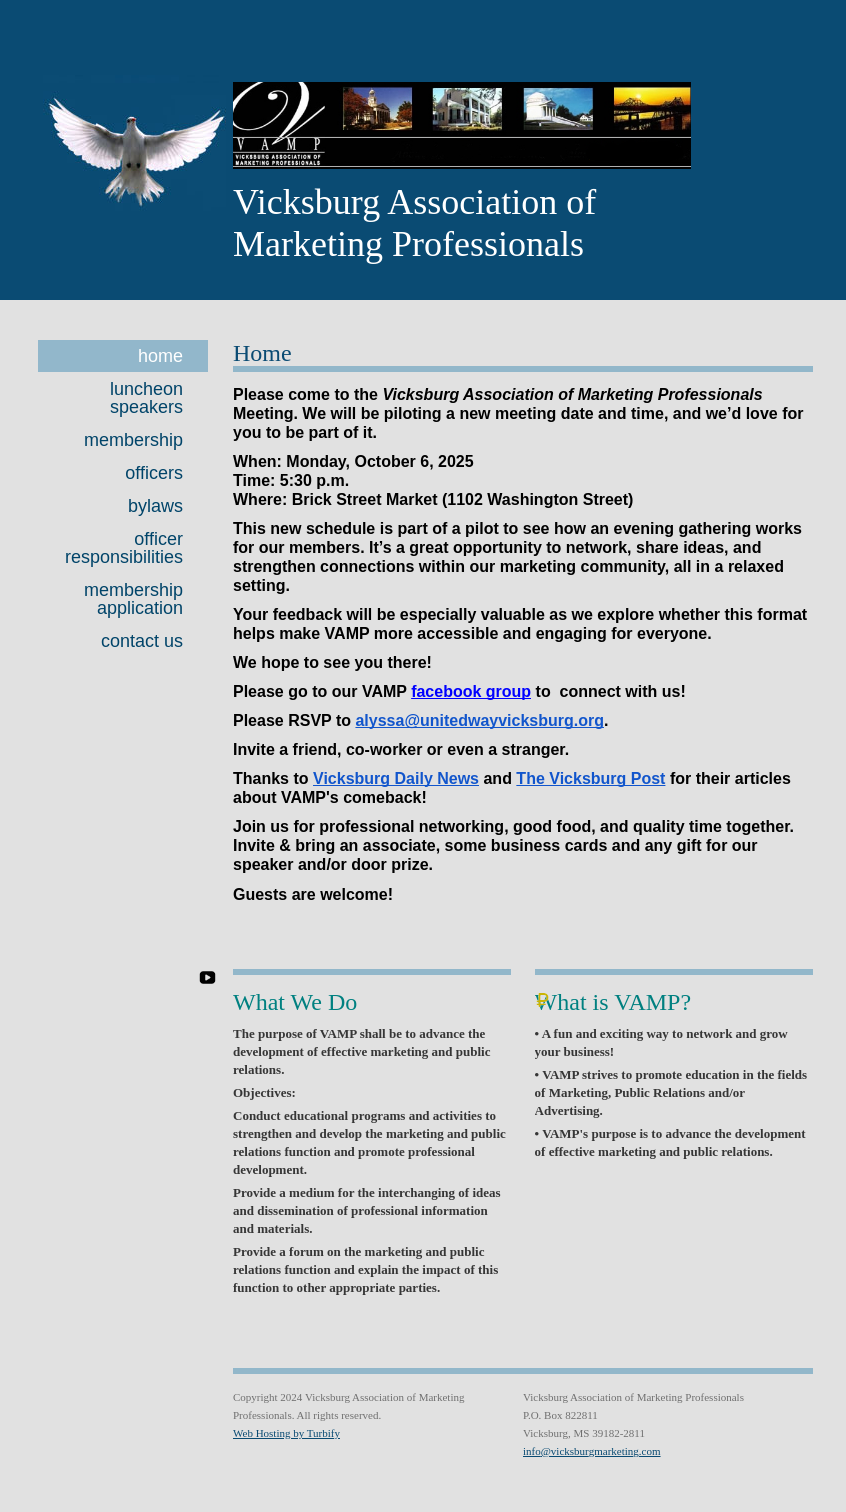  What do you see at coordinates (207, 977) in the screenshot?
I see `open YouTube` at bounding box center [207, 977].